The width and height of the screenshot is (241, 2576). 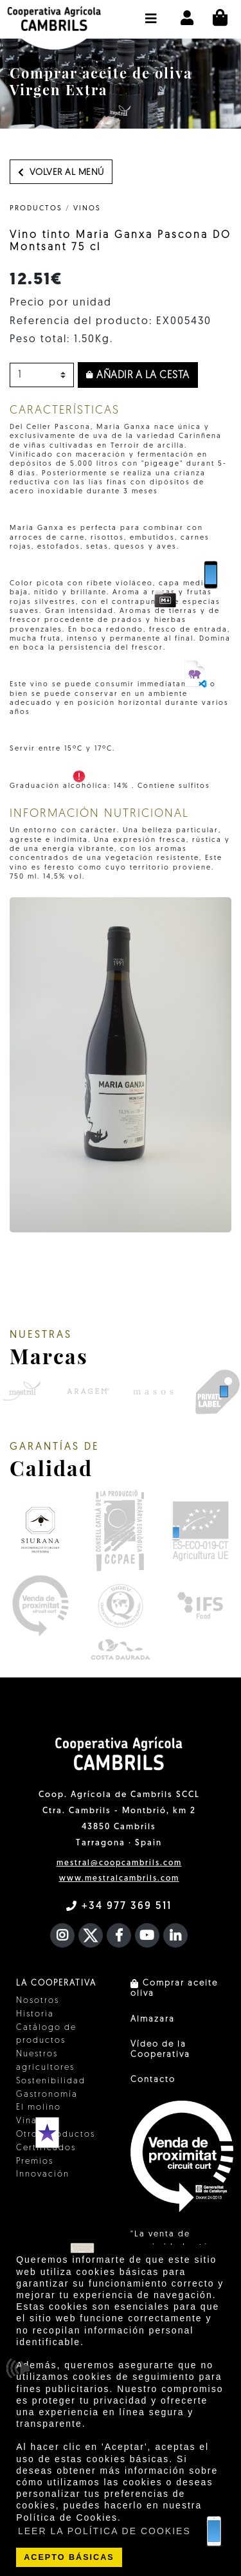 I want to click on open a PHP file in Visual Studio Code, so click(x=195, y=674).